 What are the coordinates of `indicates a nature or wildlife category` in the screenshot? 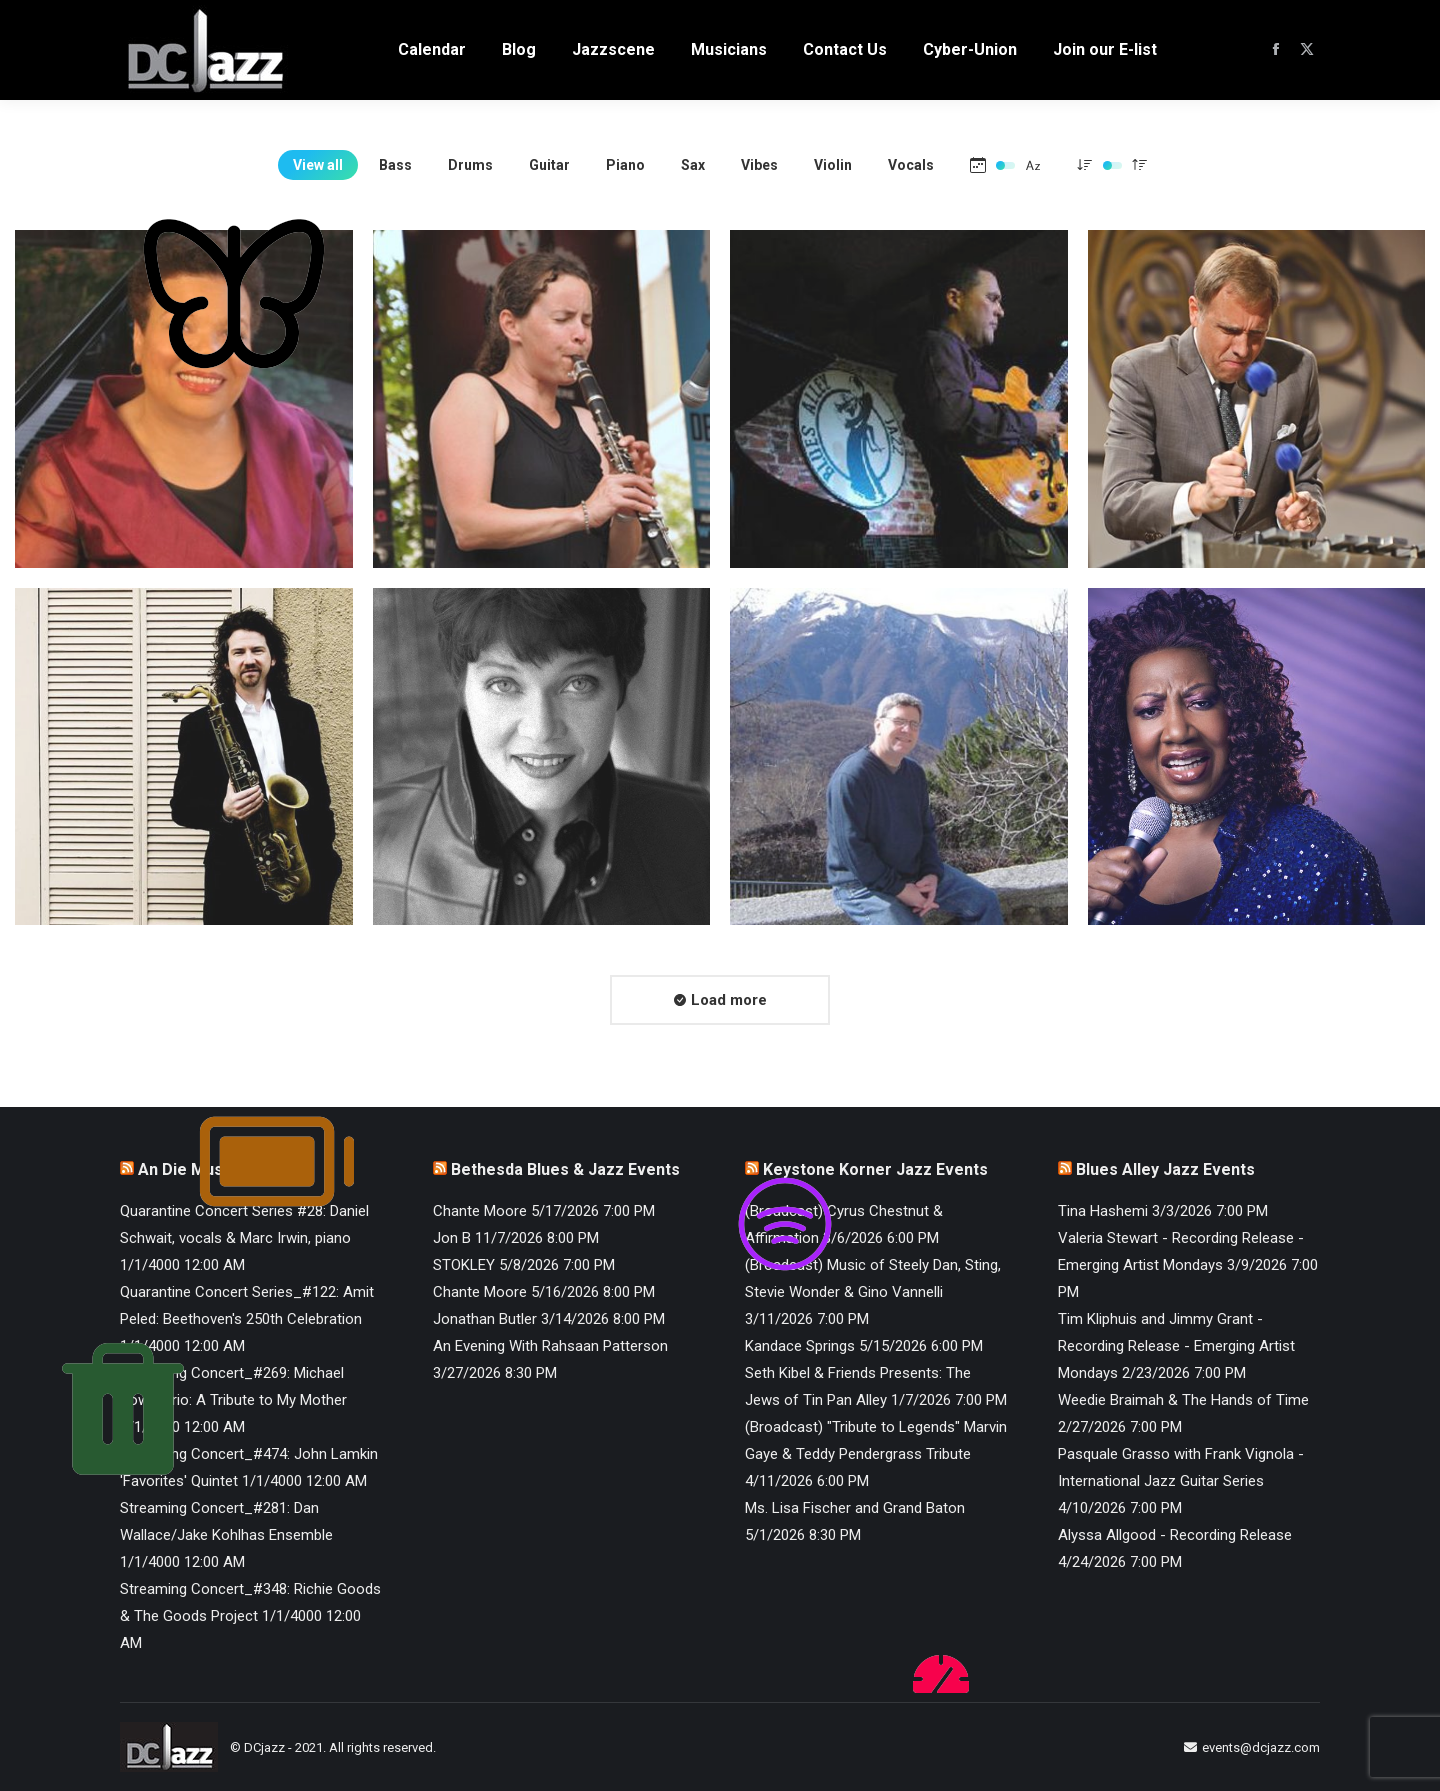 It's located at (234, 290).